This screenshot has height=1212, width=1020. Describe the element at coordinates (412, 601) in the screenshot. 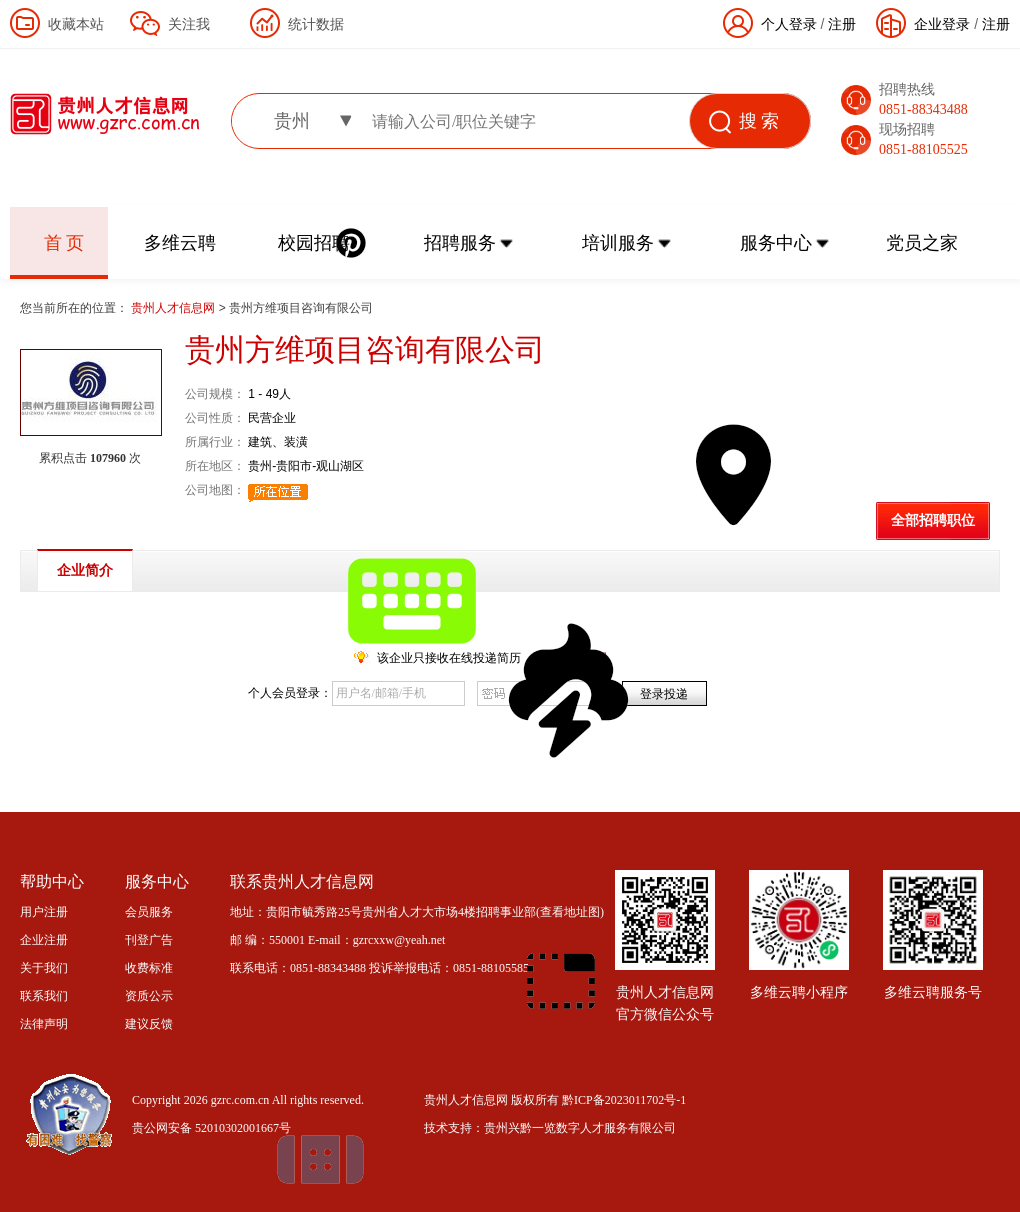

I see `open the on-screen keyboard` at that location.